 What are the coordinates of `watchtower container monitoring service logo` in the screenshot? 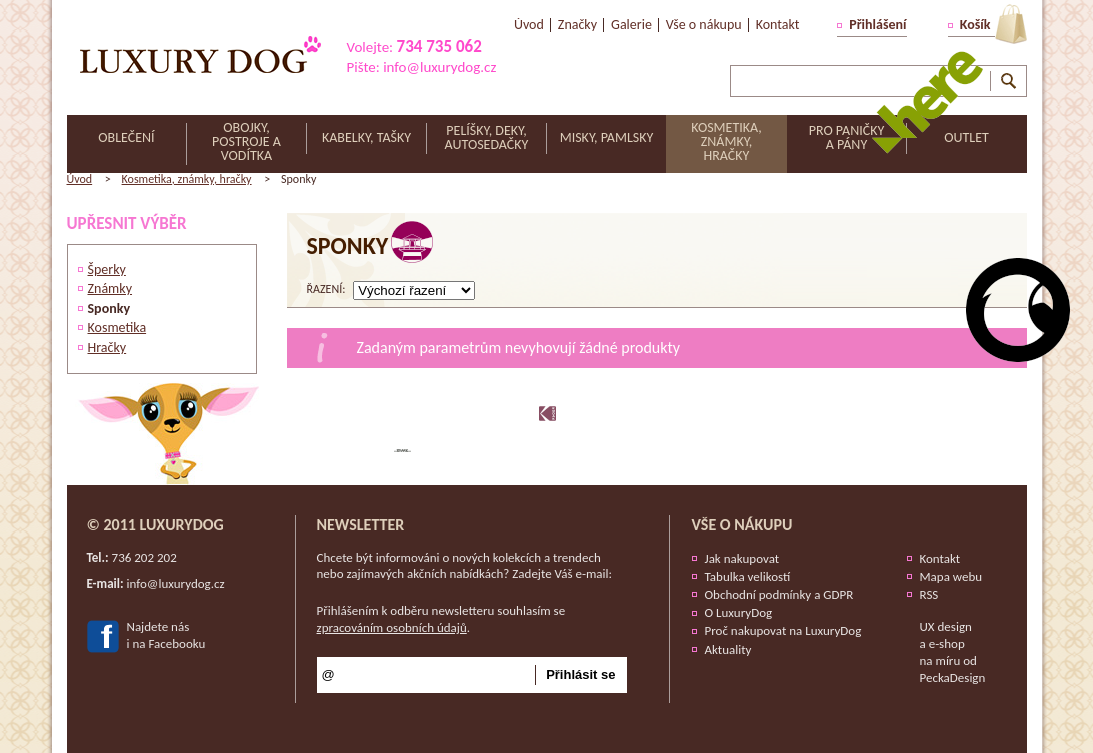 It's located at (412, 242).